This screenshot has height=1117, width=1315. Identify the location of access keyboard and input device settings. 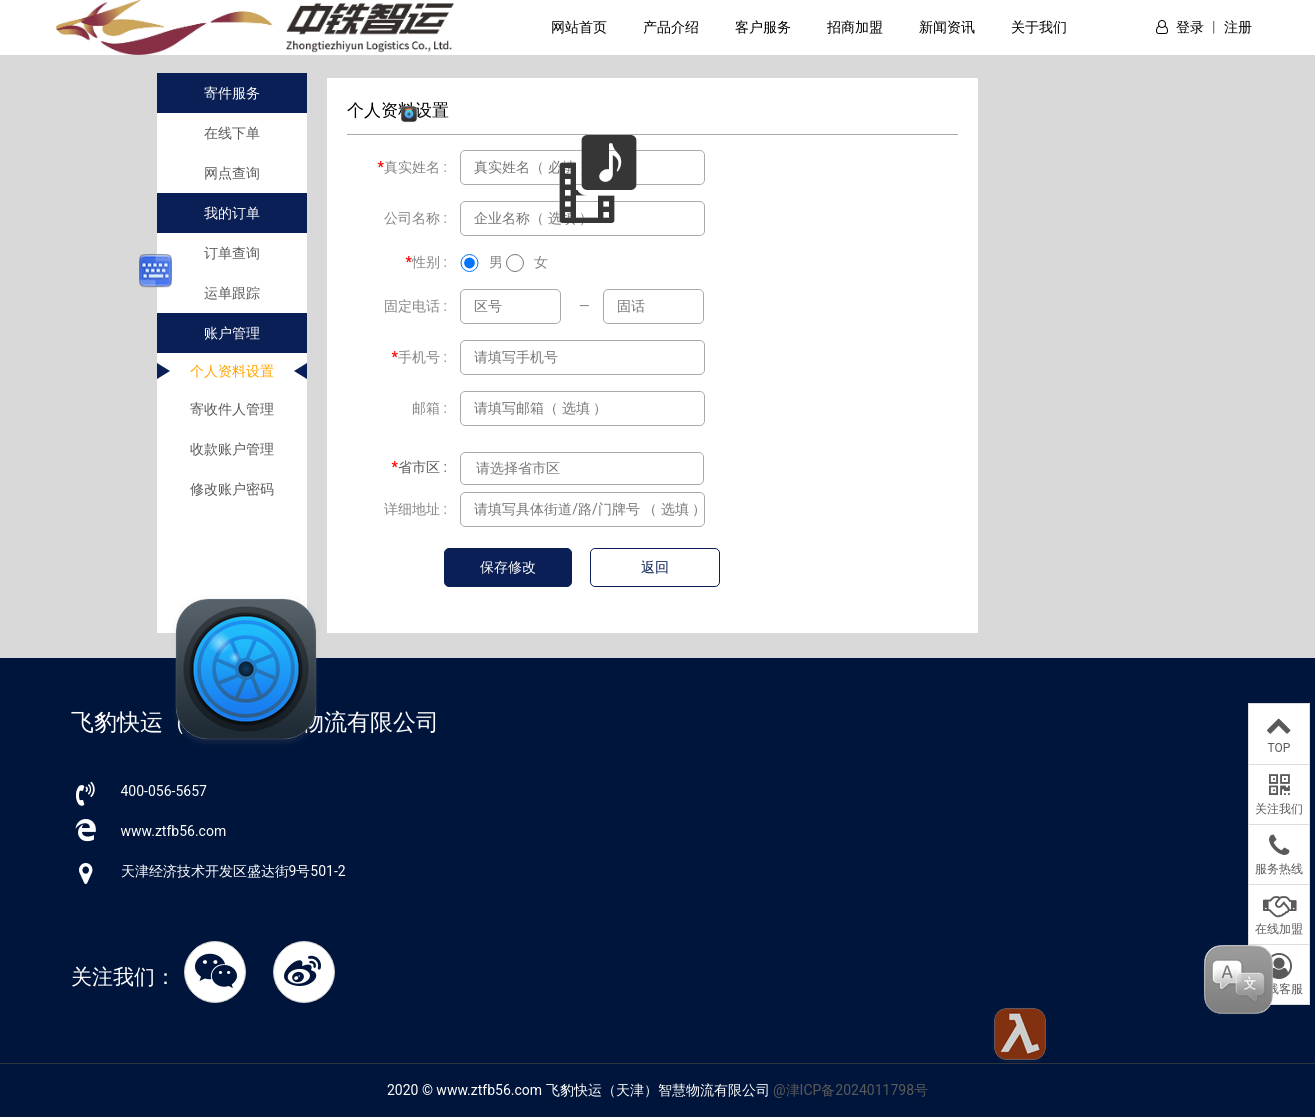
(155, 270).